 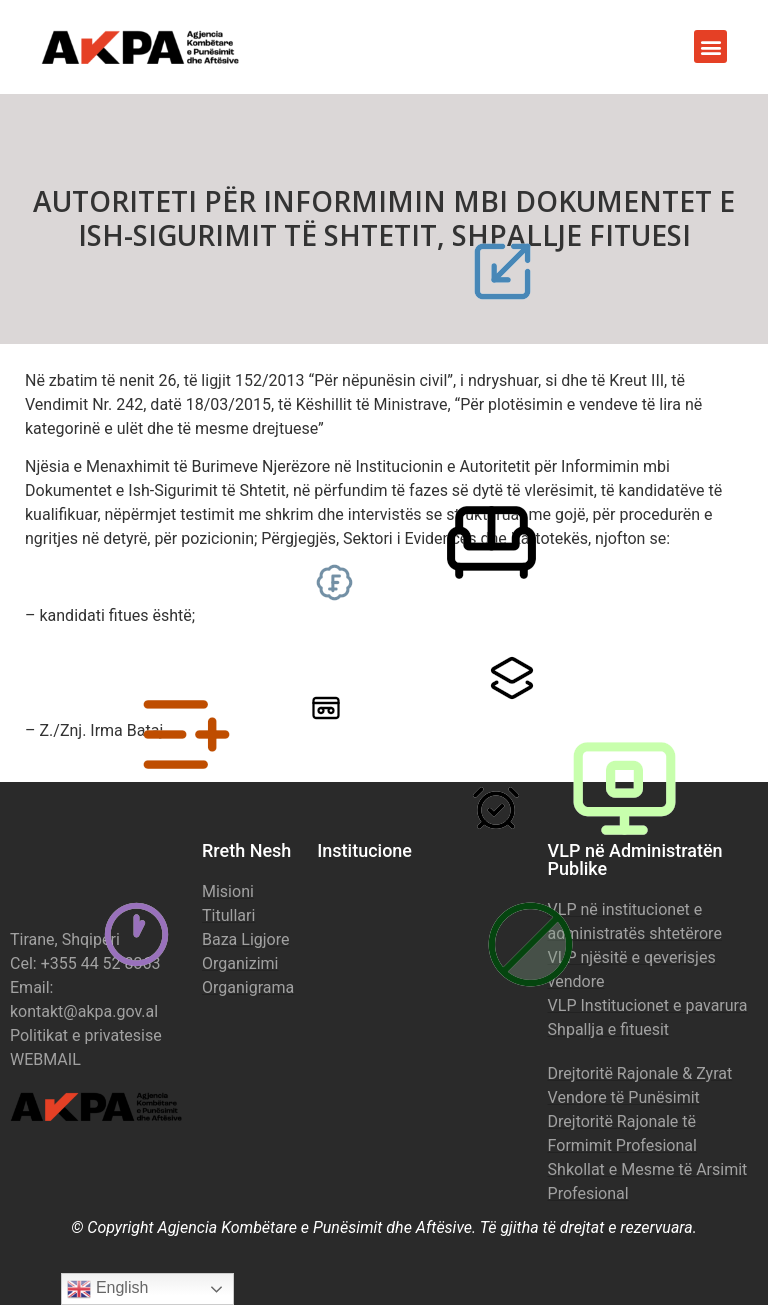 What do you see at coordinates (186, 734) in the screenshot?
I see `add a new item to the list` at bounding box center [186, 734].